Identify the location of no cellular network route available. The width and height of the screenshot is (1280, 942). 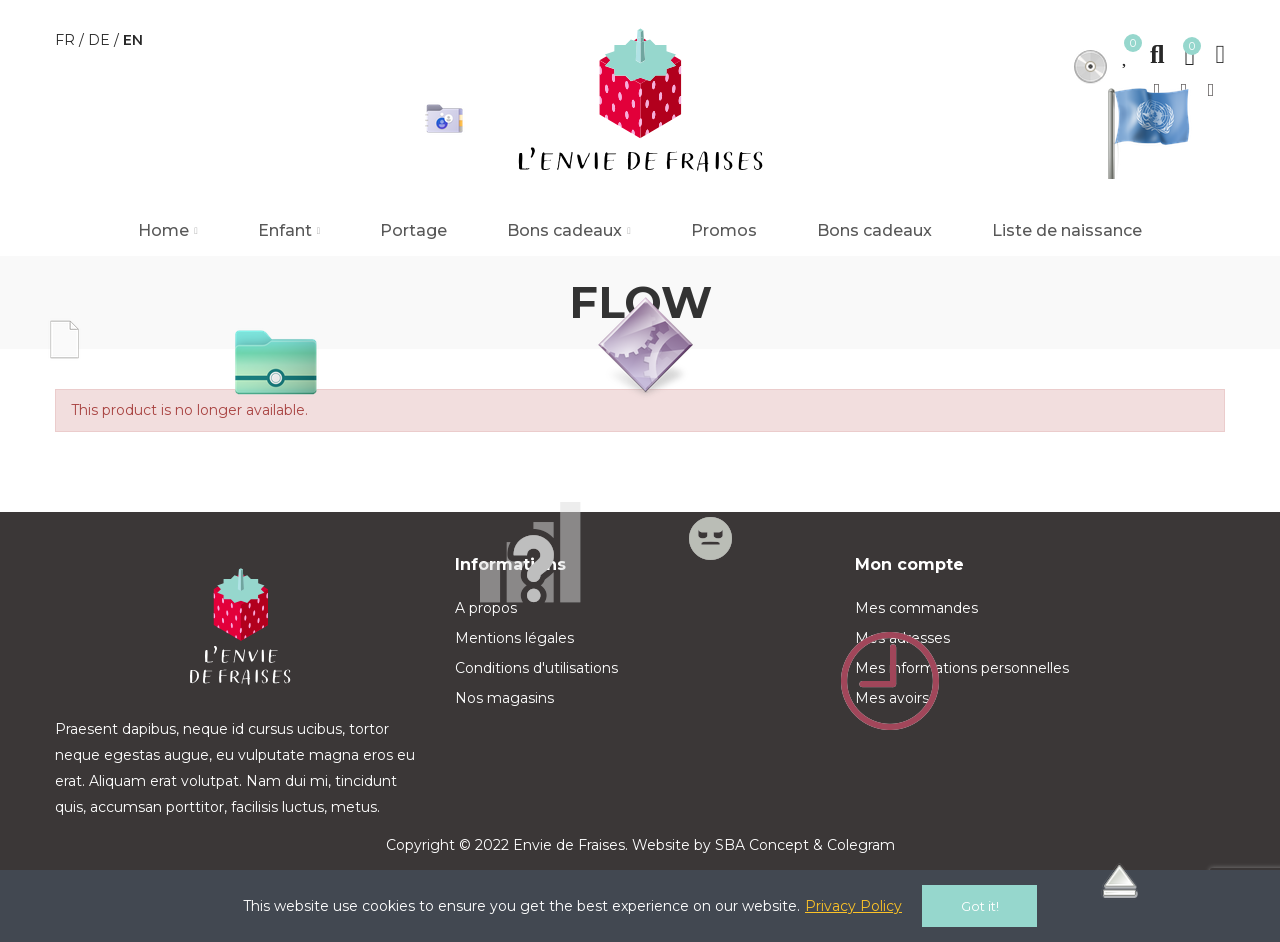
(533, 555).